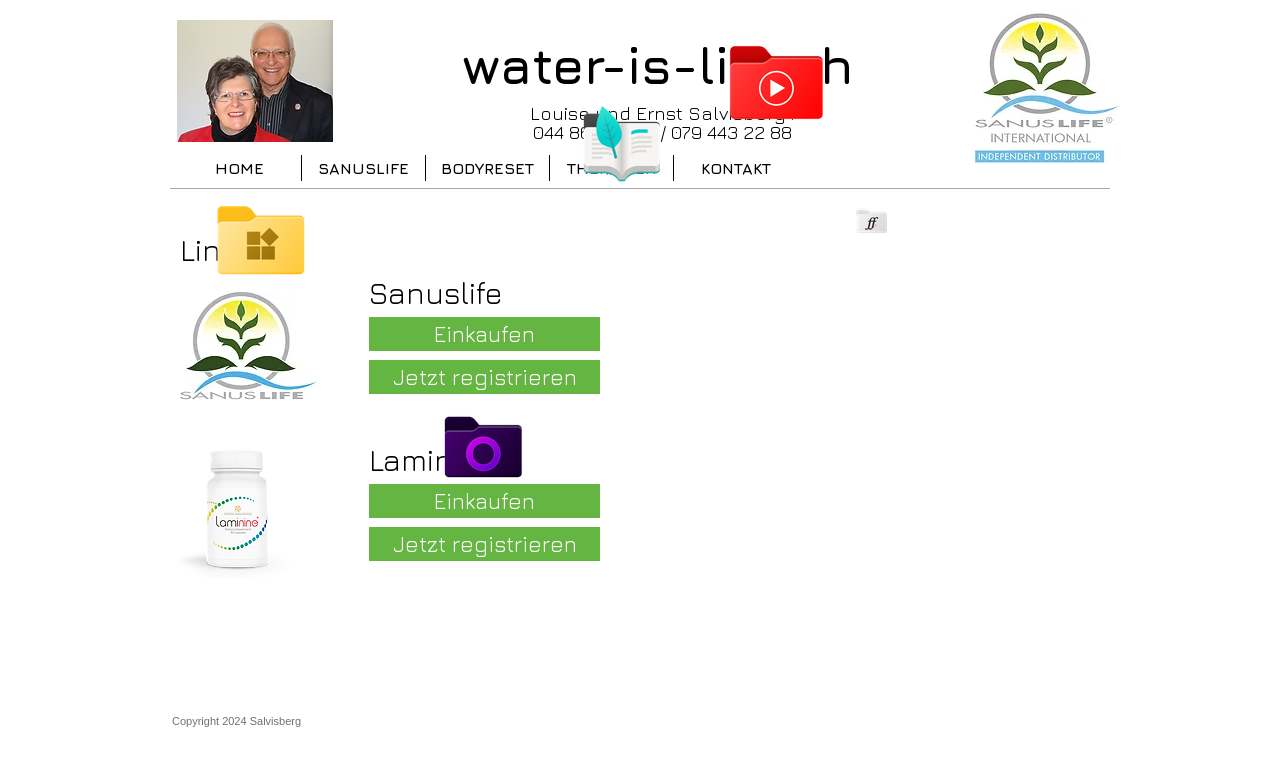 This screenshot has height=778, width=1280. Describe the element at coordinates (776, 85) in the screenshot. I see `open folder containing youtube music files` at that location.